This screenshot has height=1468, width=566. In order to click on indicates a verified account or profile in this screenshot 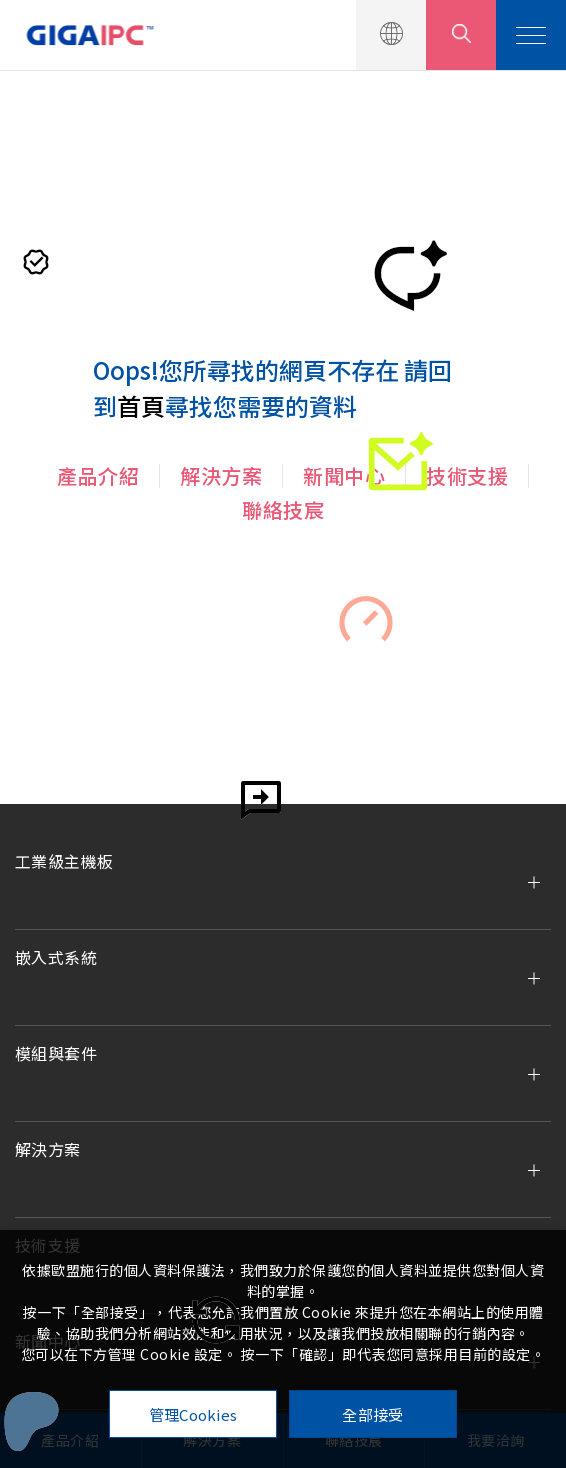, I will do `click(36, 262)`.